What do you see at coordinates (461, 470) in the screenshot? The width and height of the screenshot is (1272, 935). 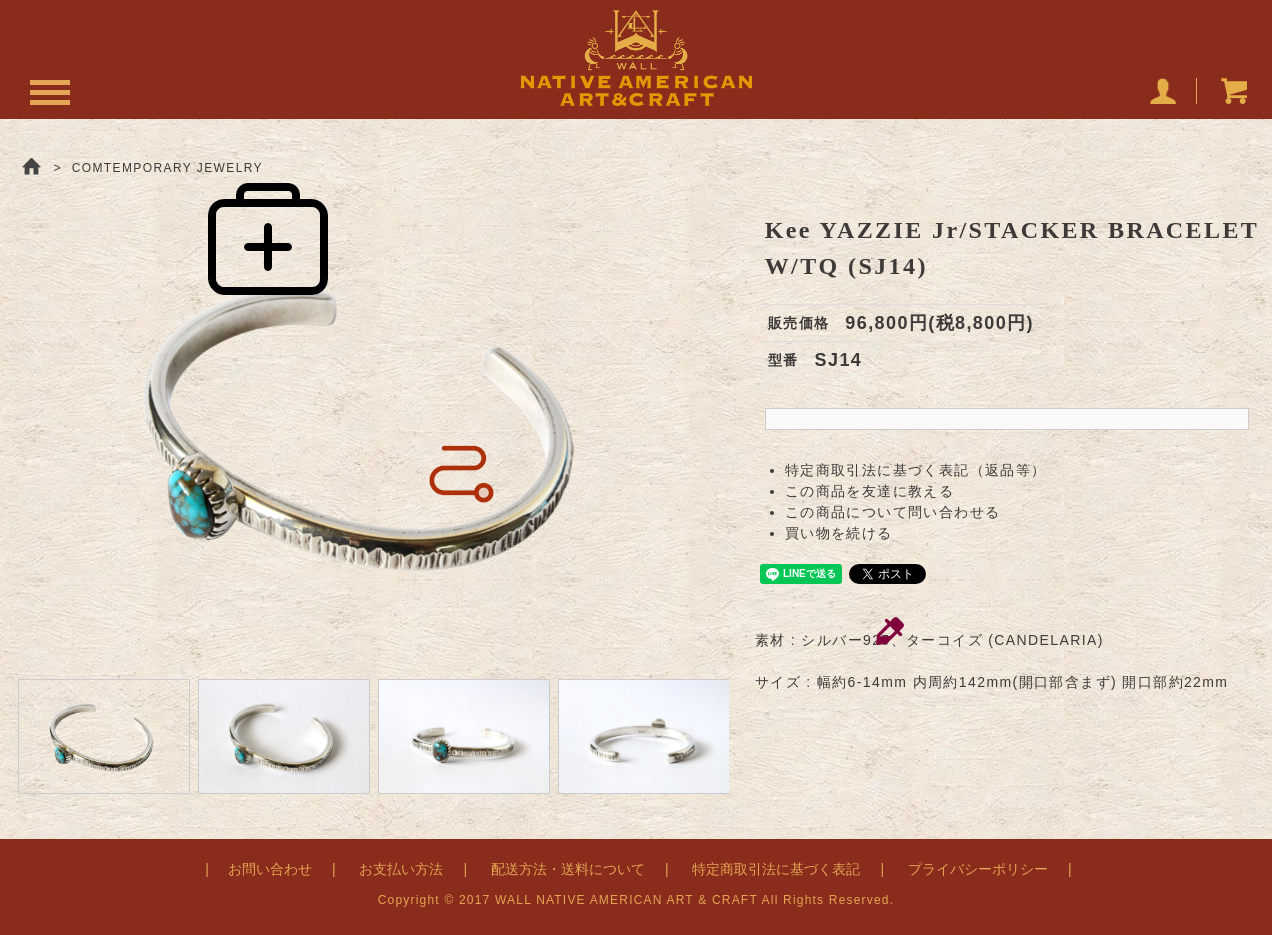 I see `view or edit a custom path` at bounding box center [461, 470].